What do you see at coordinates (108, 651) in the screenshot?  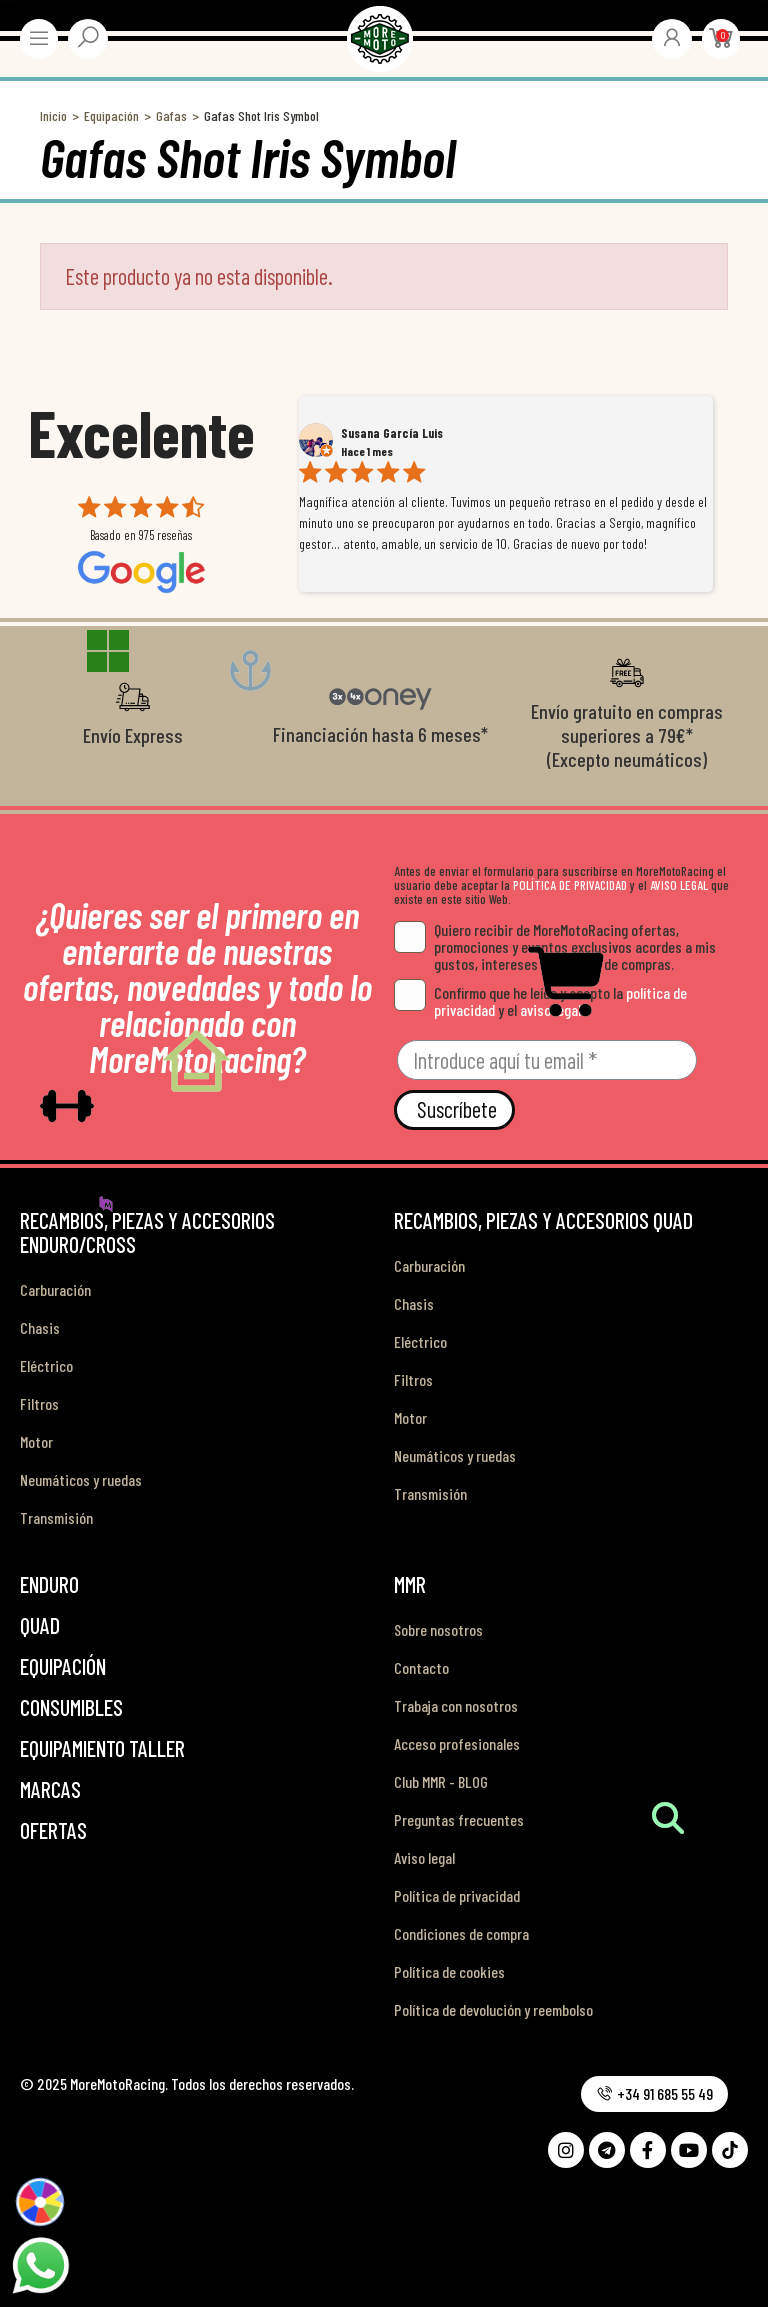 I see `microsoft brand logo` at bounding box center [108, 651].